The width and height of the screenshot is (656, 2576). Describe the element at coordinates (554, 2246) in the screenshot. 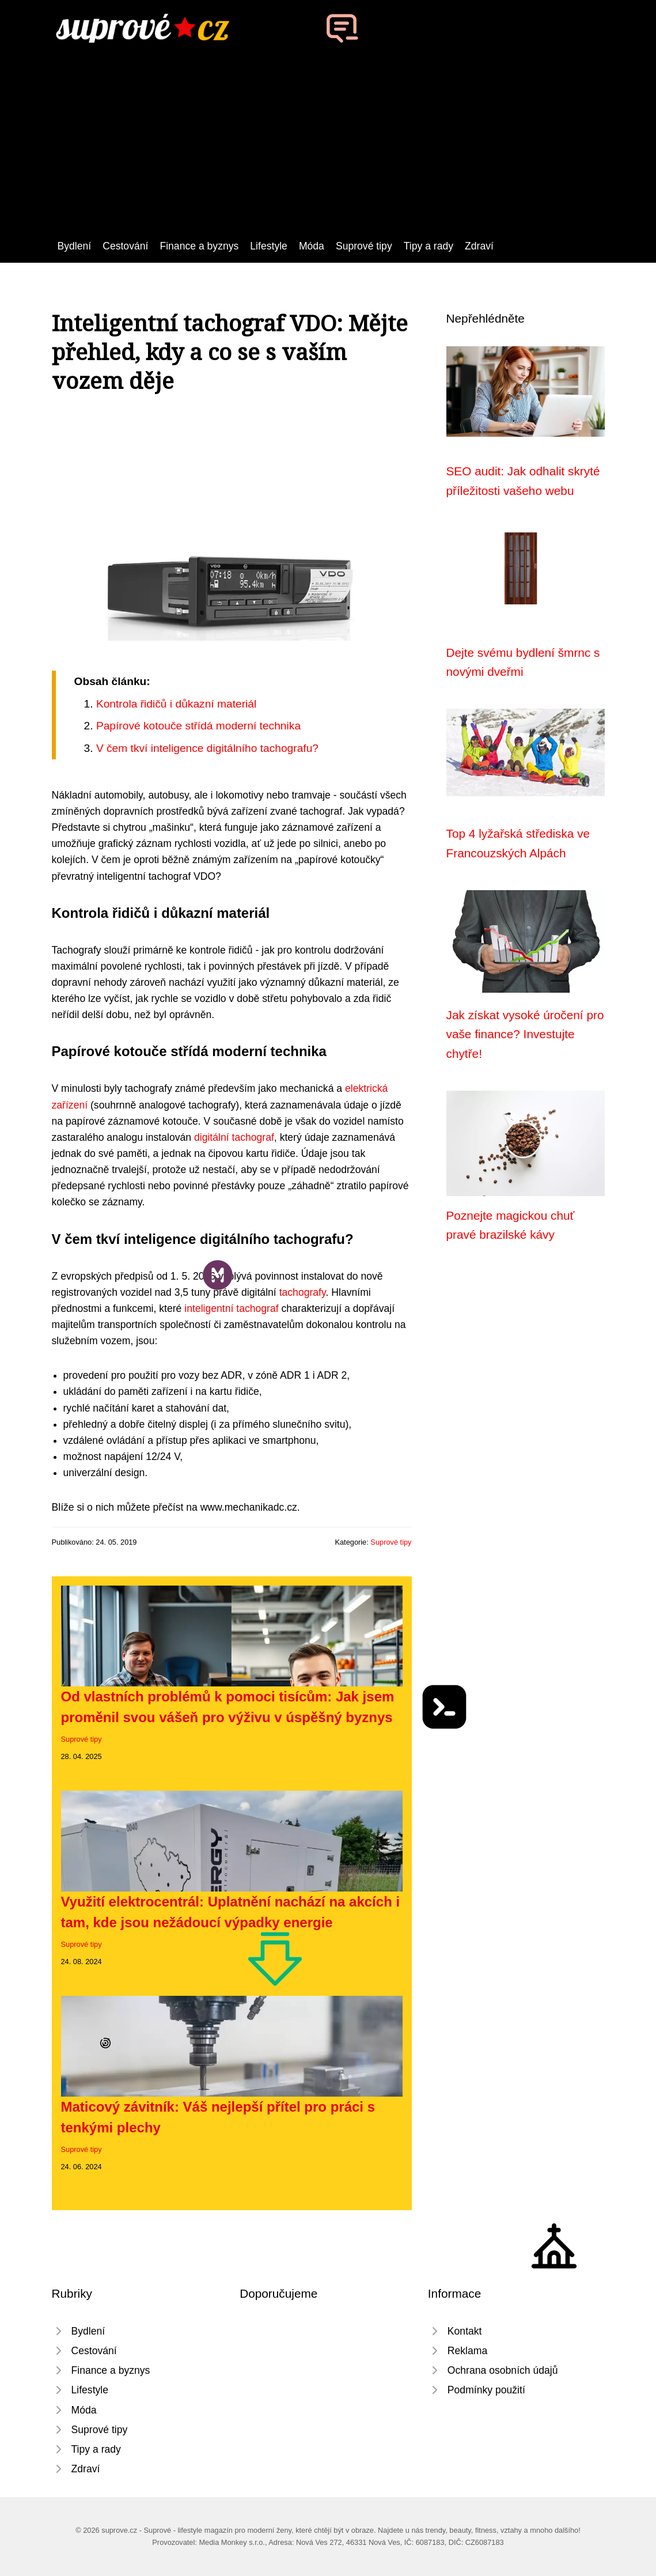

I see `view nearby churches or places of worship` at that location.